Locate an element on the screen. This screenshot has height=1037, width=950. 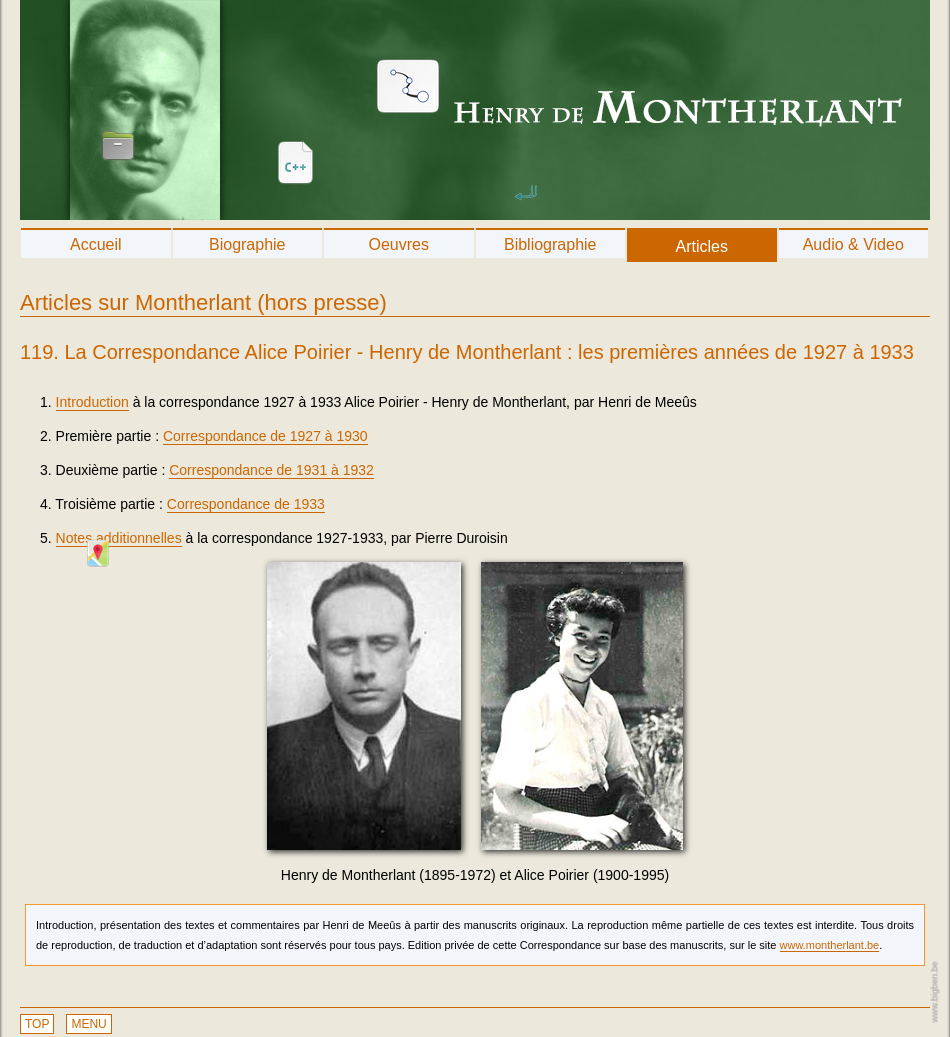
open a karbon vector graphics file is located at coordinates (408, 84).